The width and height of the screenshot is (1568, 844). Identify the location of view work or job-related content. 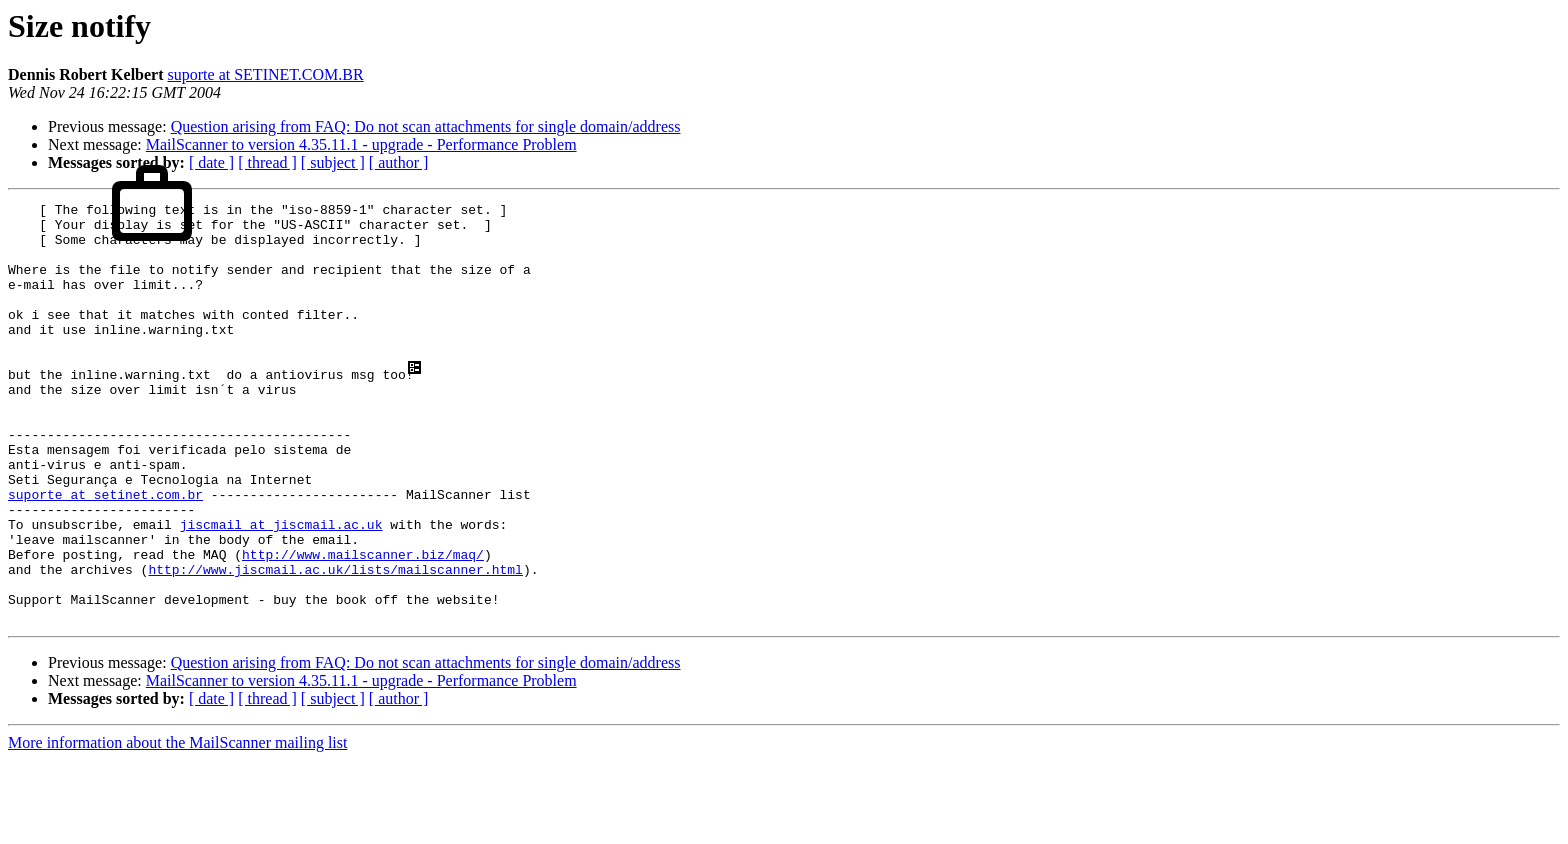
(152, 205).